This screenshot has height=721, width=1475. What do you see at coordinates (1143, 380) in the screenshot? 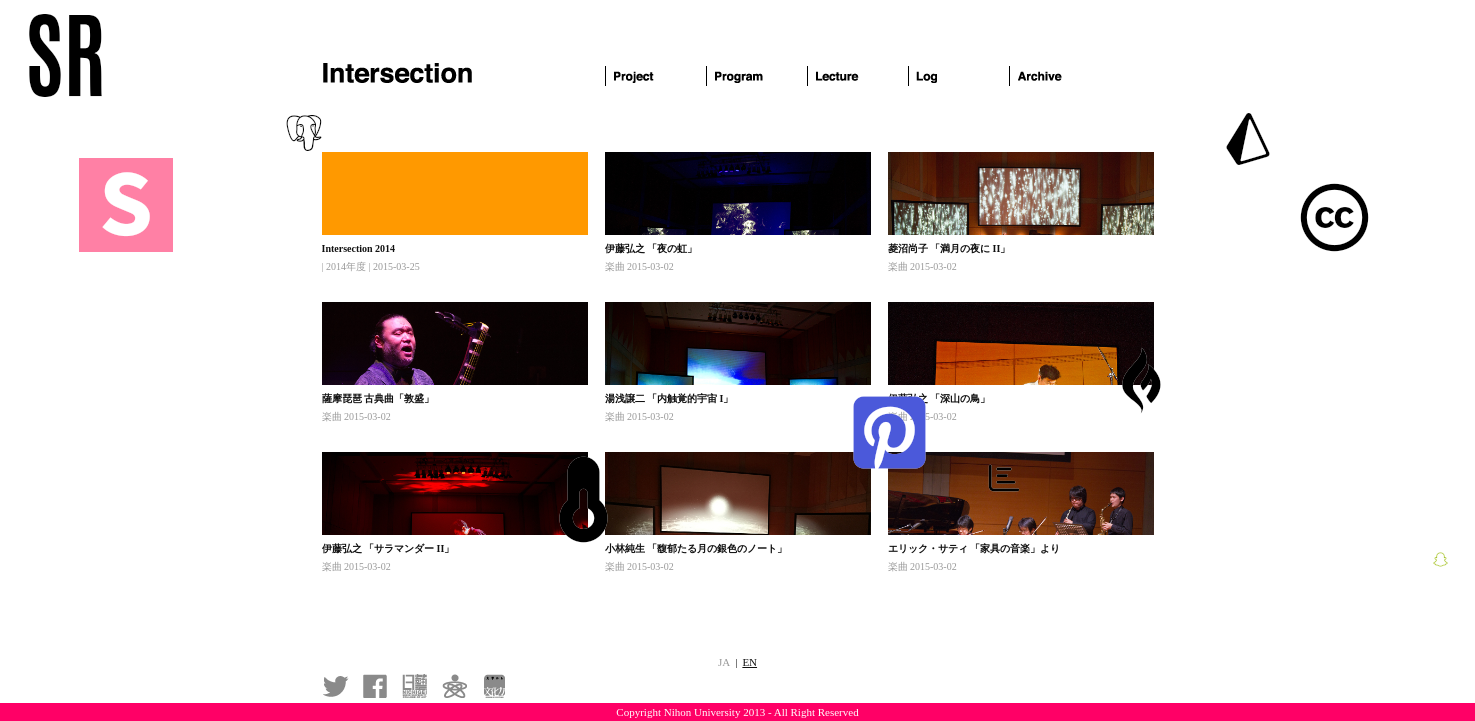
I see `gripfire brand logo` at bounding box center [1143, 380].